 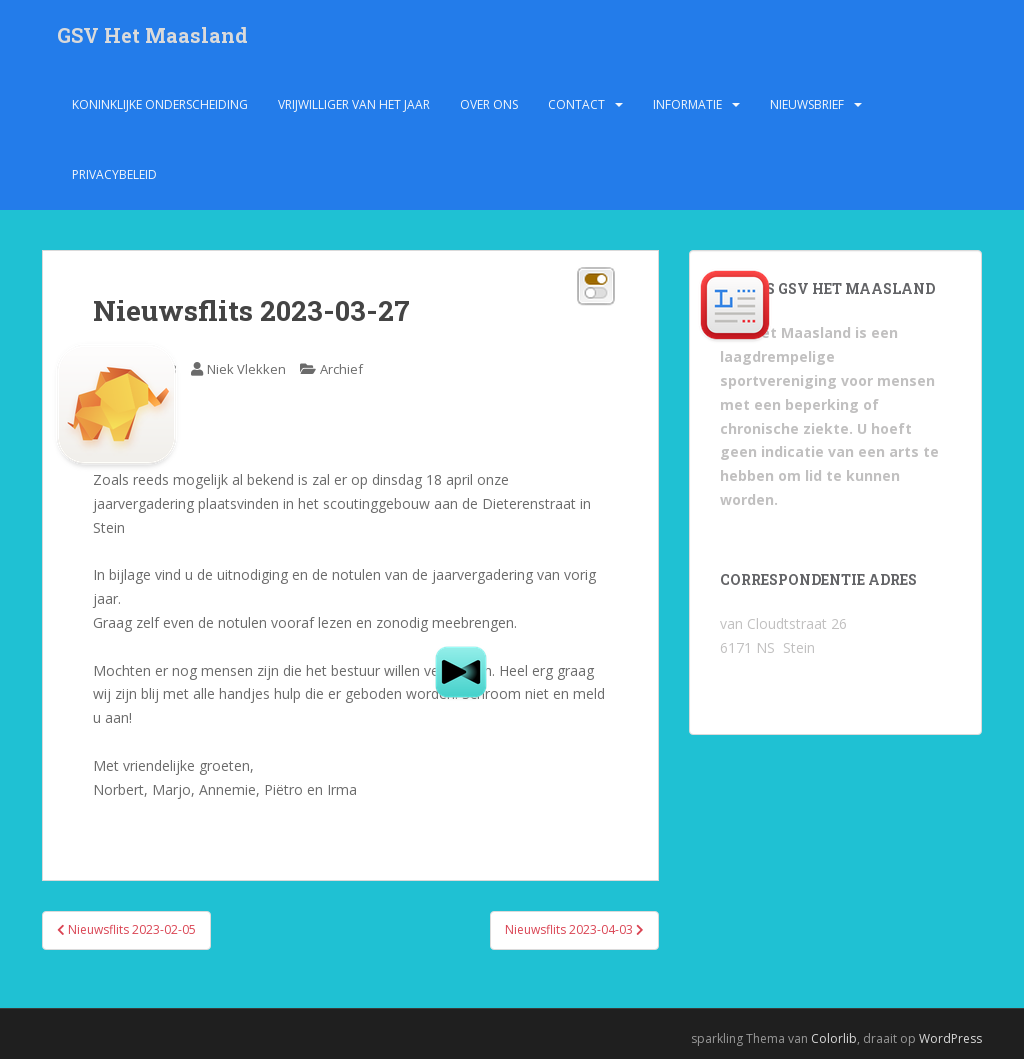 I want to click on open Lorem placeholder text generator app, so click(x=735, y=305).